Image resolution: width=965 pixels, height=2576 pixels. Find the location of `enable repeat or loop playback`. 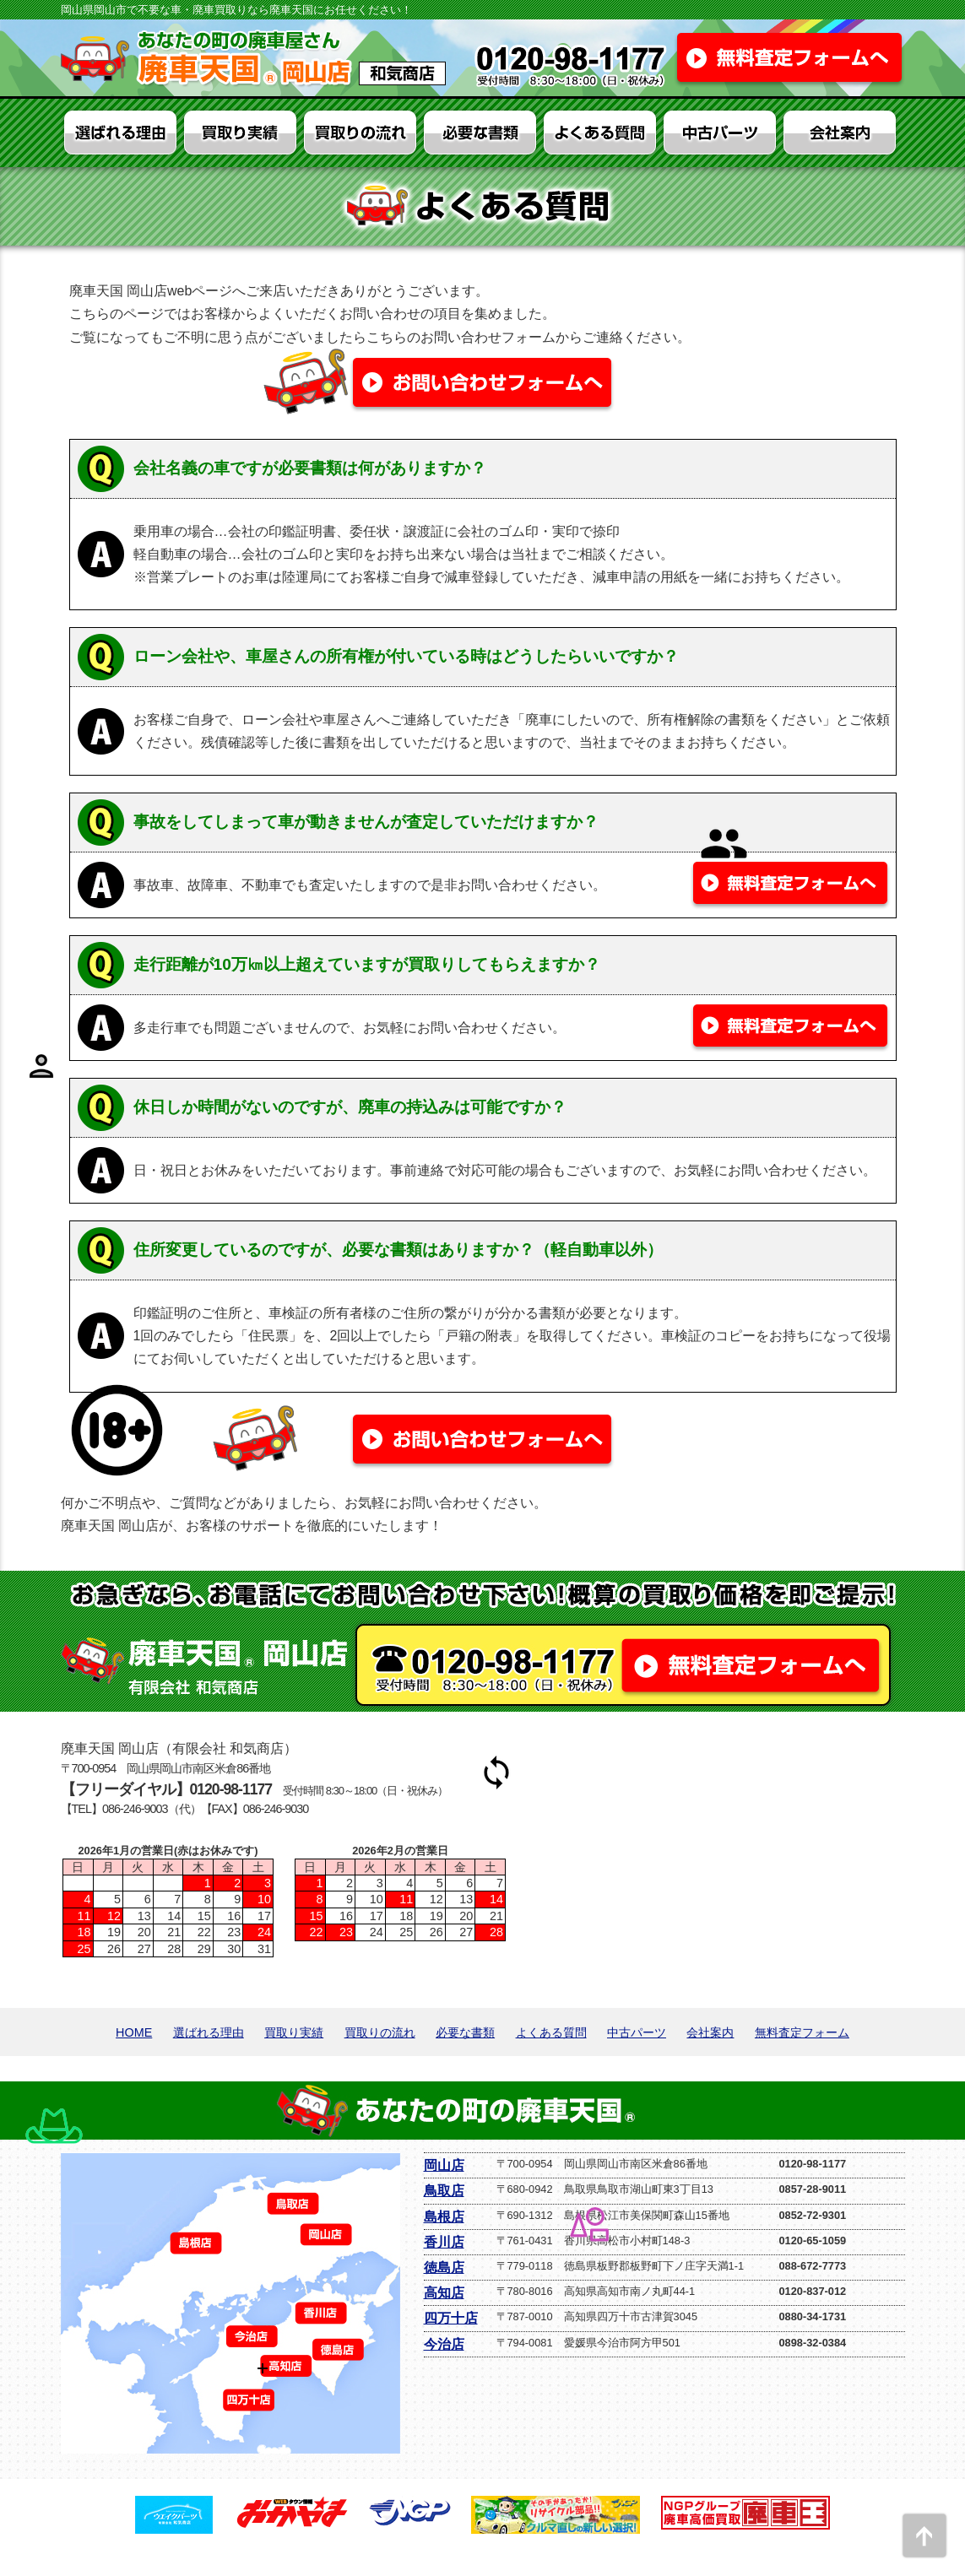

enable repeat or loop playback is located at coordinates (496, 1772).